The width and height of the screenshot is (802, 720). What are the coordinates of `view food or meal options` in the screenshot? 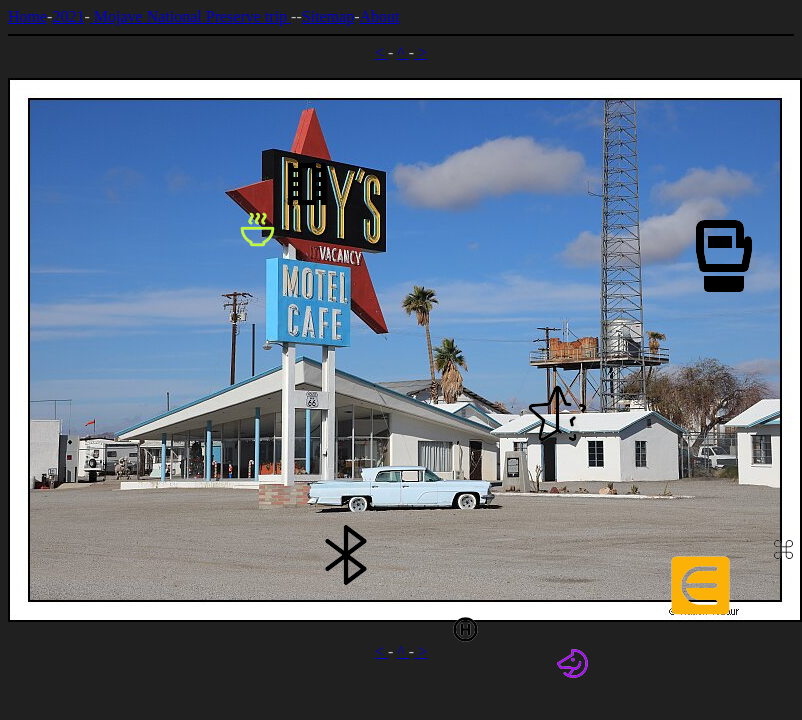 It's located at (257, 229).